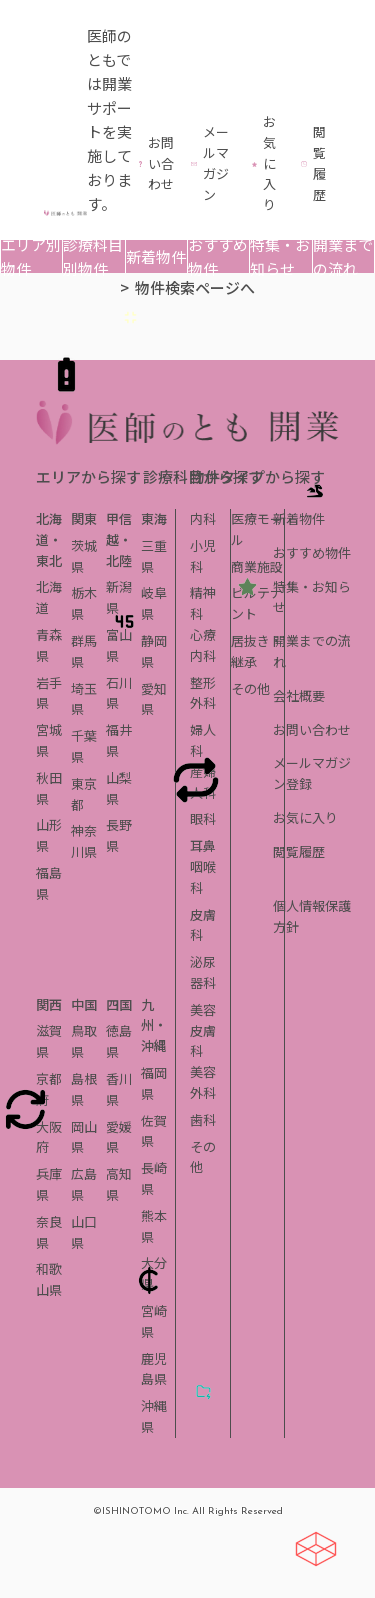 Image resolution: width=375 pixels, height=1598 pixels. I want to click on indicates low battery warning, so click(66, 374).